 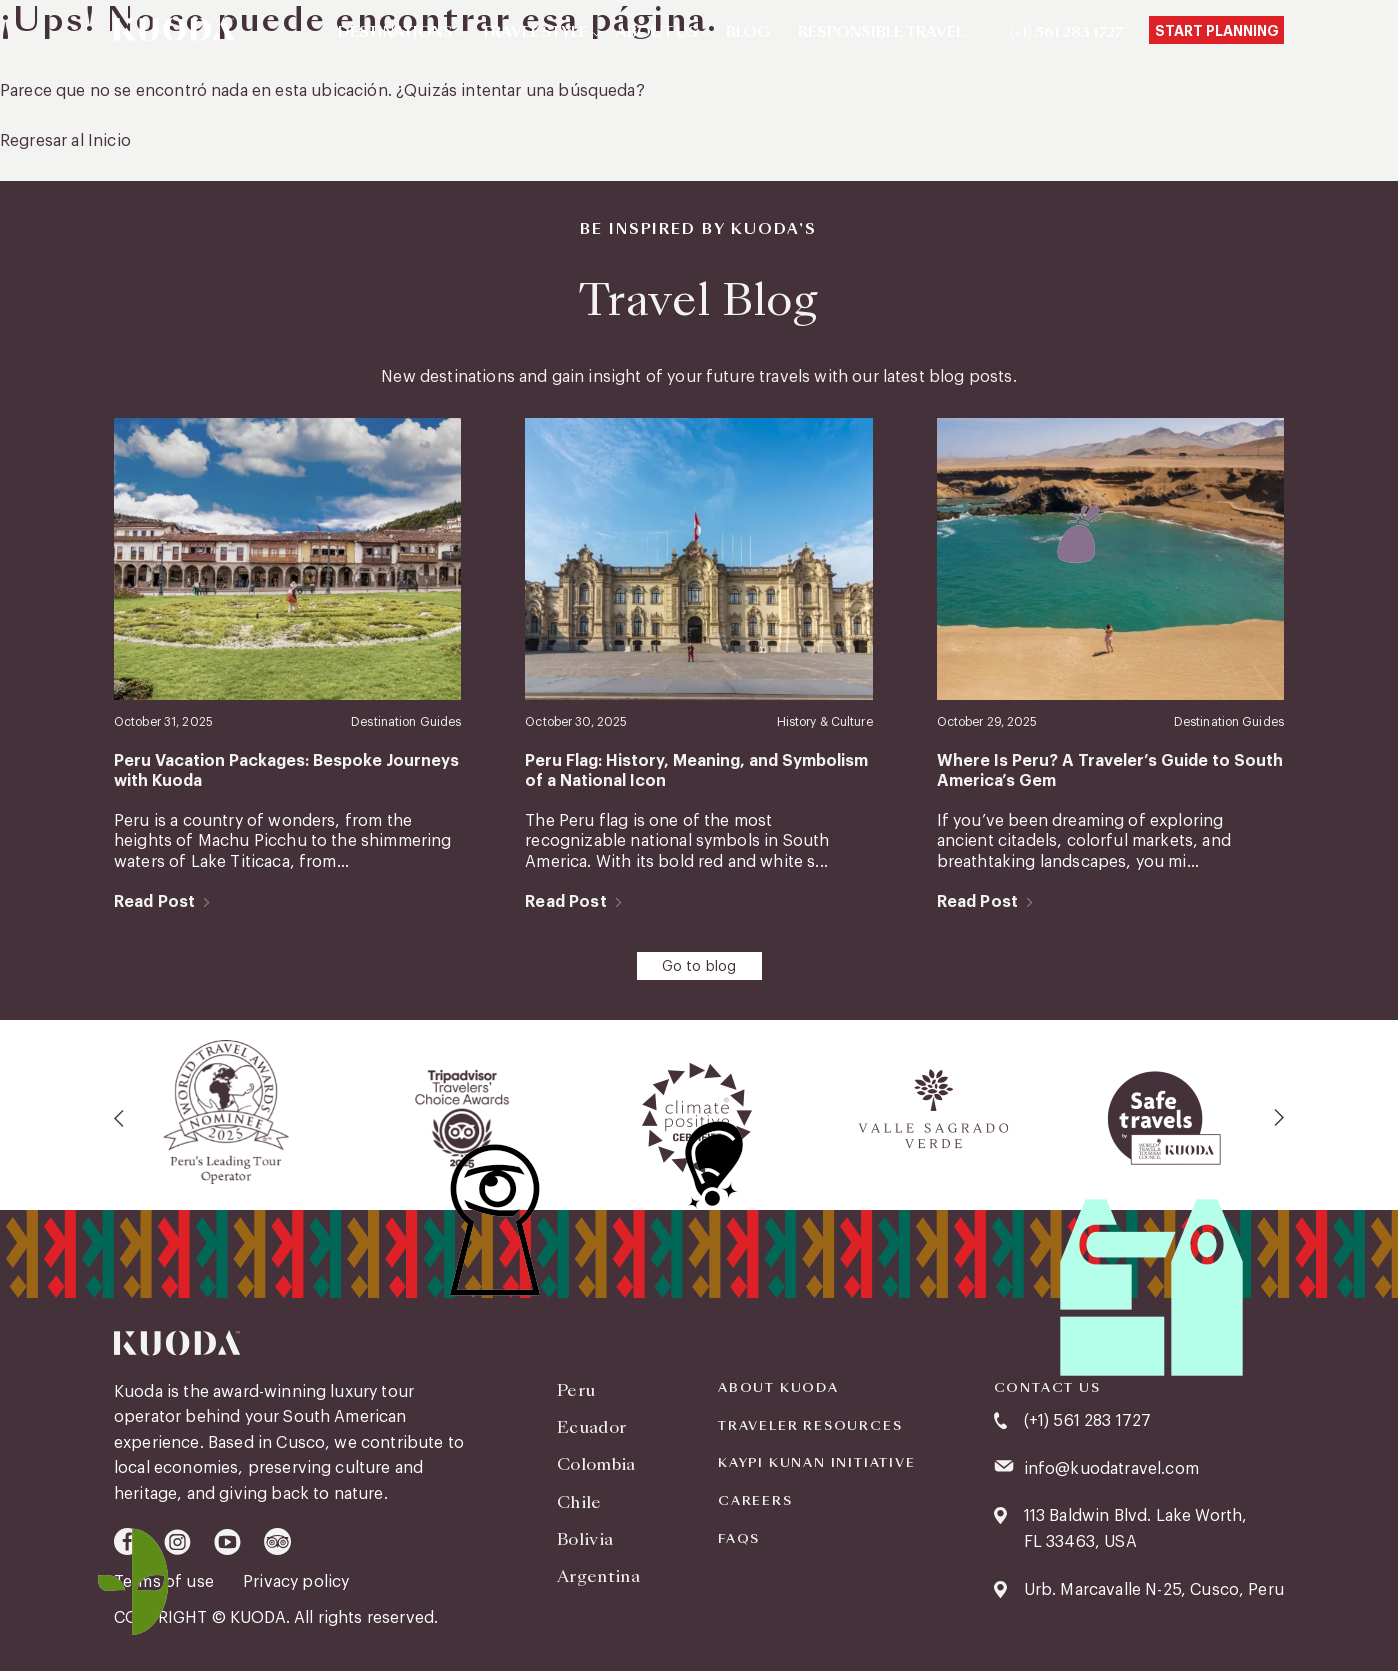 I want to click on toggle between character personas or roles, so click(x=127, y=1581).